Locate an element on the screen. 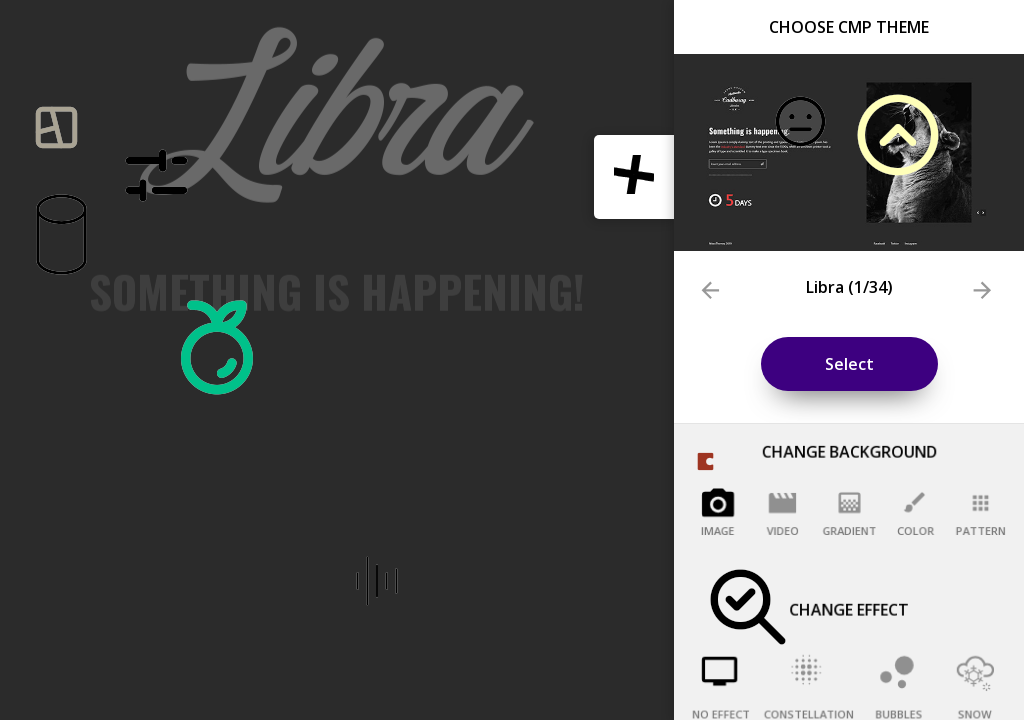 The image size is (1024, 720). audio or sound visualization is located at coordinates (377, 581).